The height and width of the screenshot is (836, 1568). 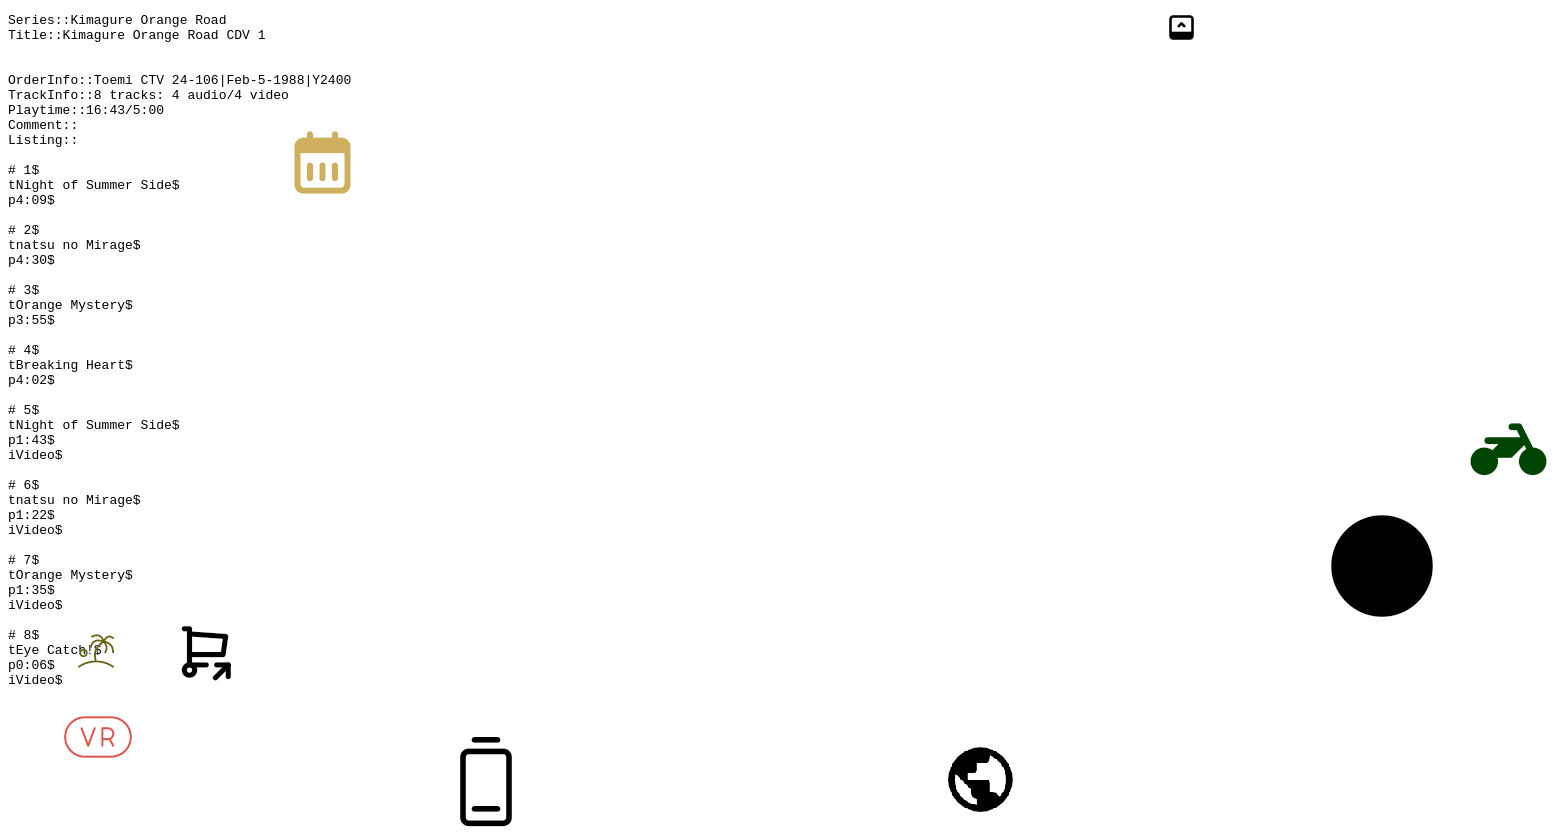 What do you see at coordinates (322, 162) in the screenshot?
I see `view monthly calendar` at bounding box center [322, 162].